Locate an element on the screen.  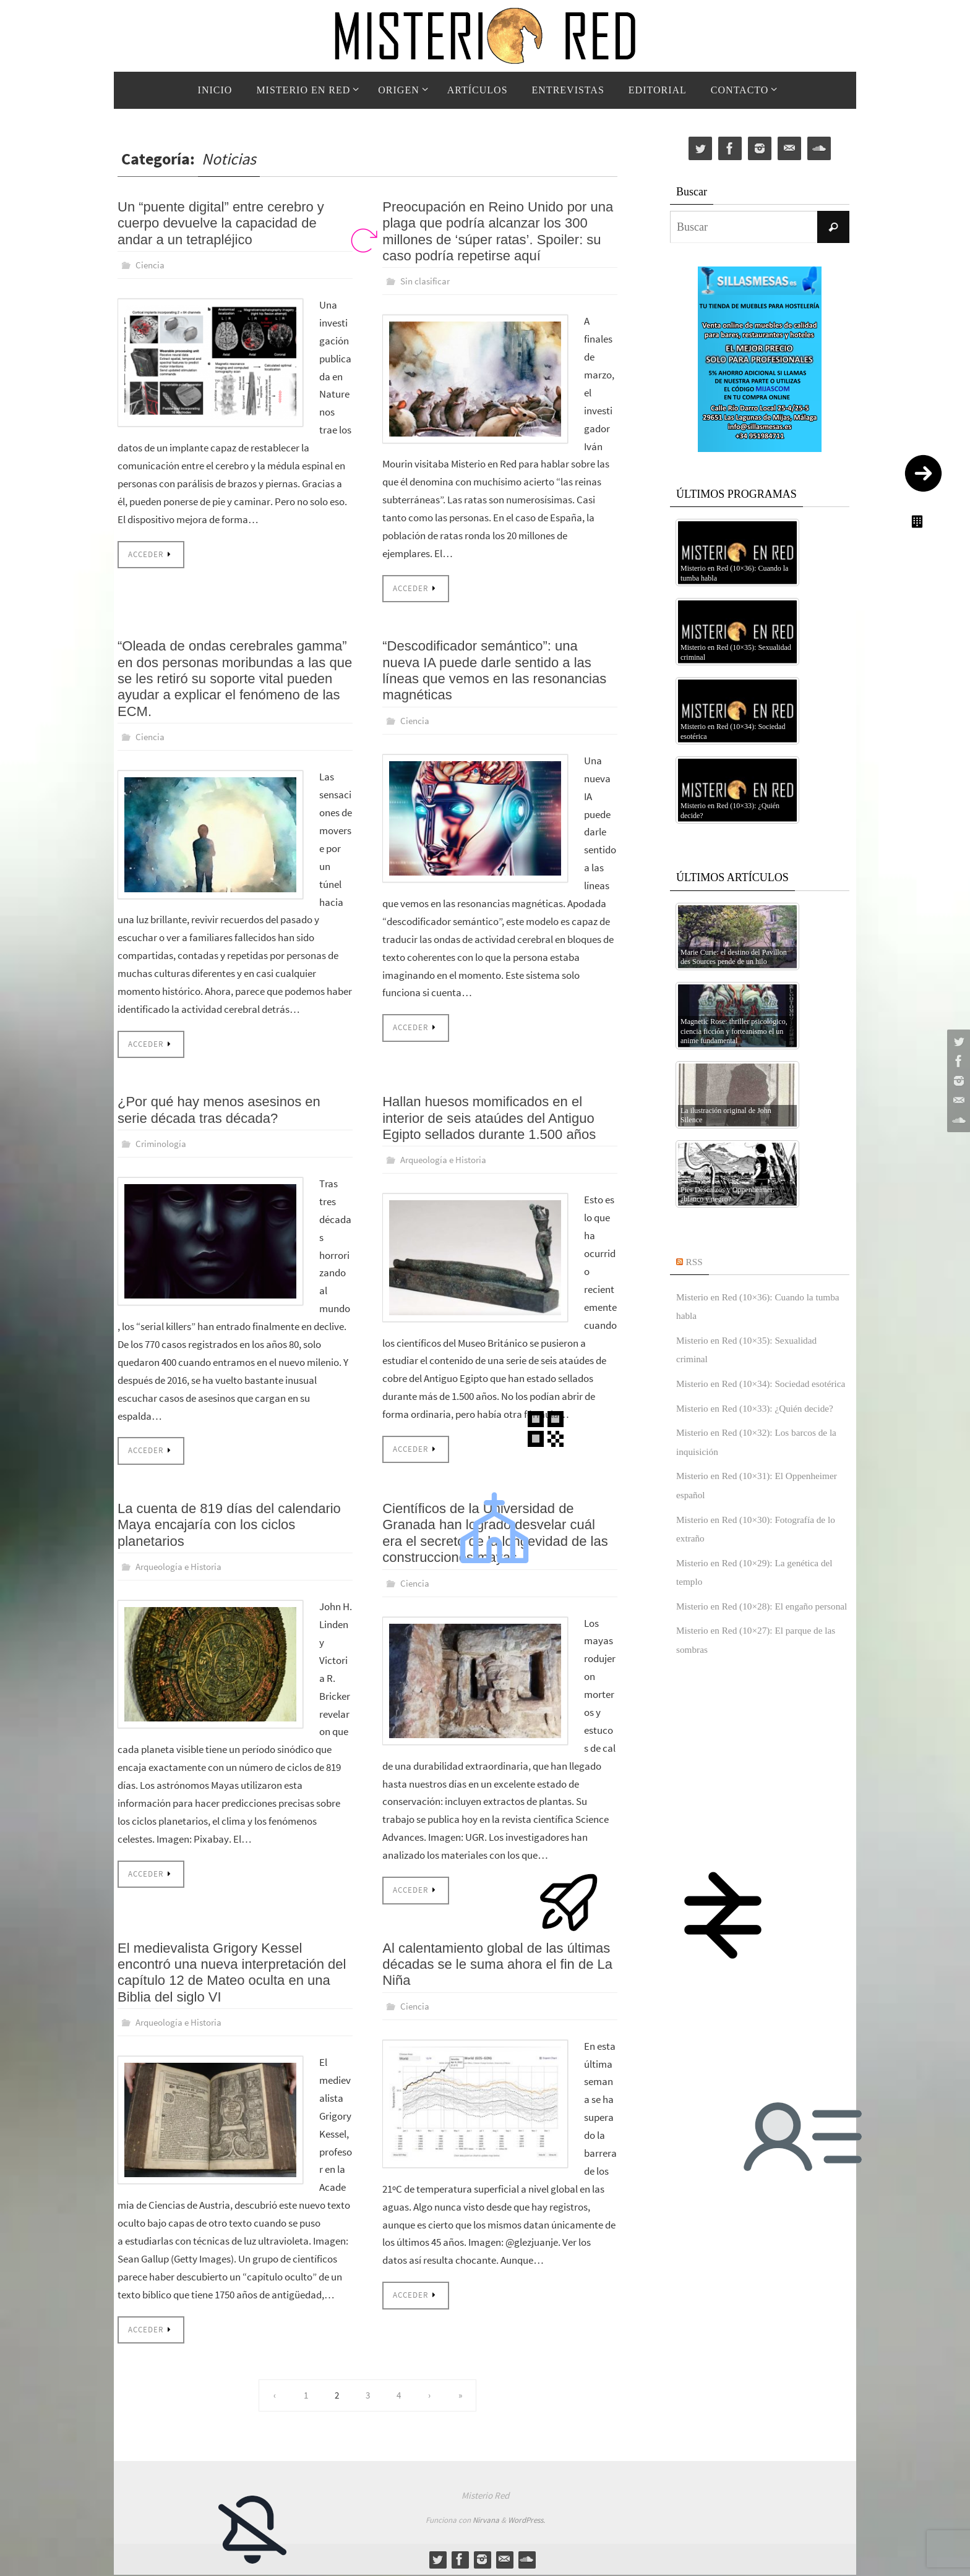
mute notifications is located at coordinates (252, 2530).